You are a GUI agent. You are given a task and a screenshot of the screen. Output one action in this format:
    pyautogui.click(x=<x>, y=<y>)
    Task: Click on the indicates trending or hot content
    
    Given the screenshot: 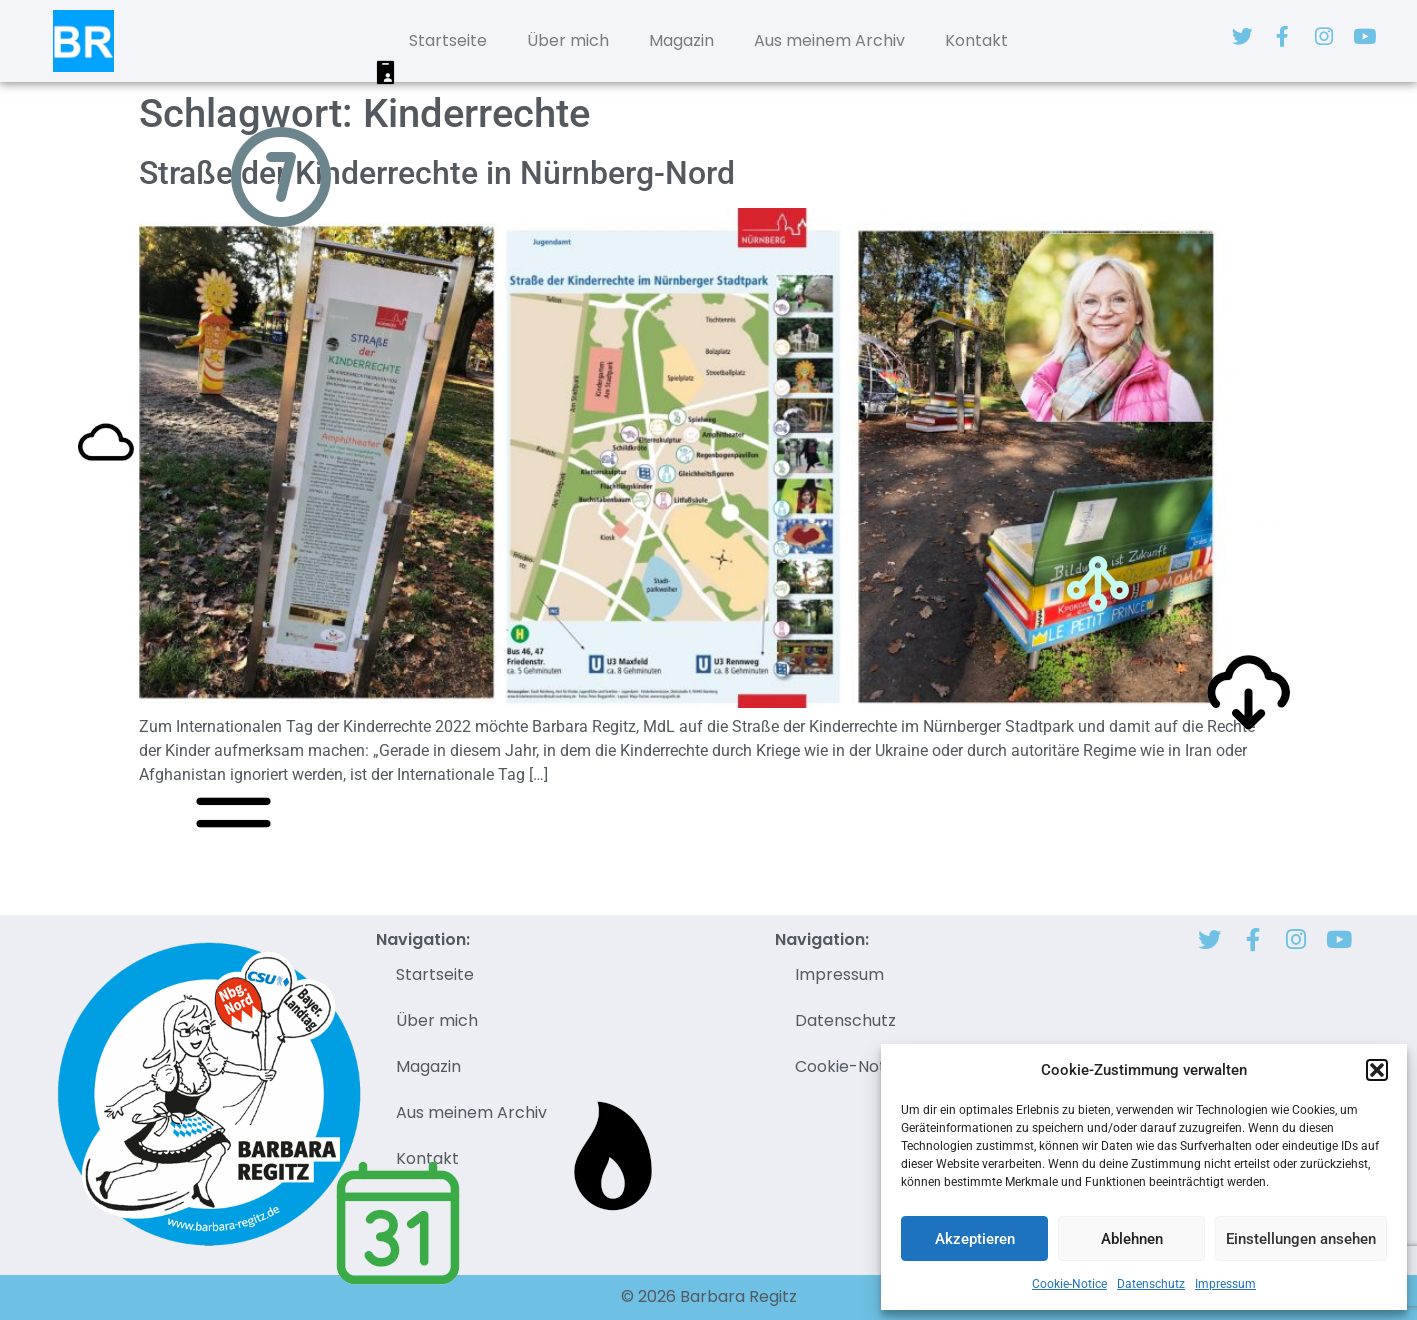 What is the action you would take?
    pyautogui.click(x=613, y=1156)
    